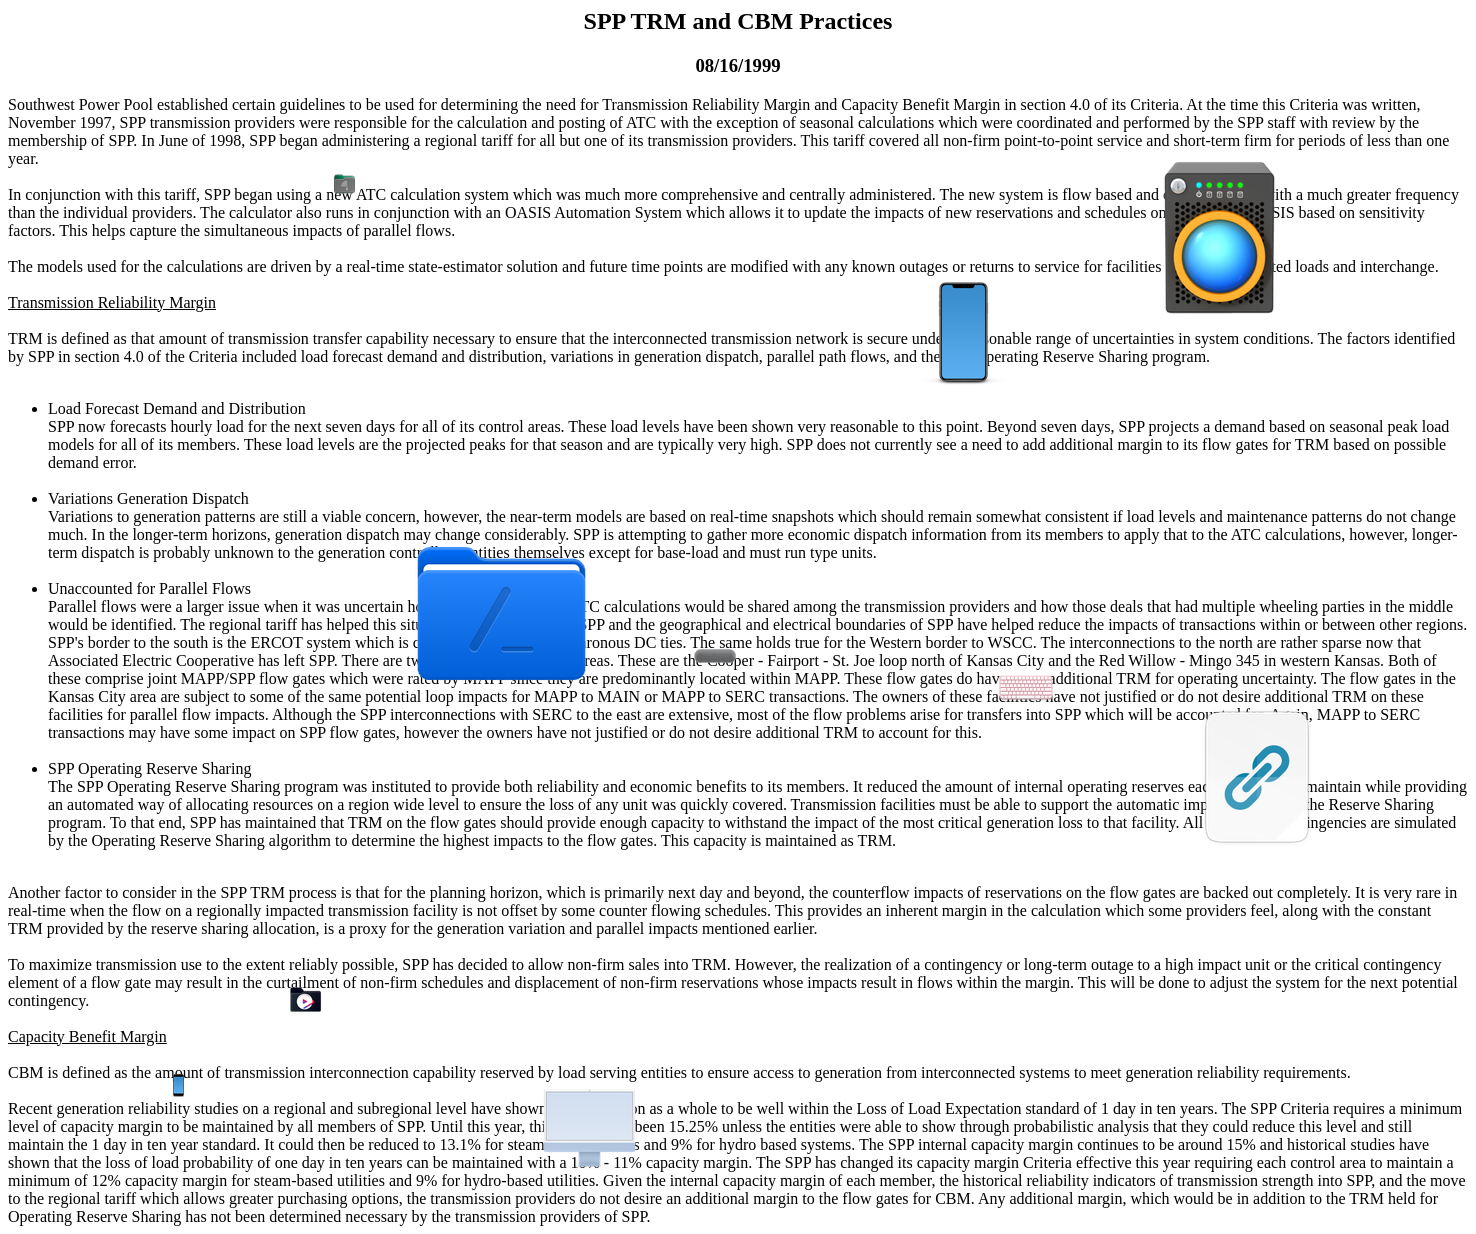 This screenshot has height=1234, width=1476. Describe the element at coordinates (305, 1000) in the screenshot. I see `folder containing youtube music vanced app files` at that location.